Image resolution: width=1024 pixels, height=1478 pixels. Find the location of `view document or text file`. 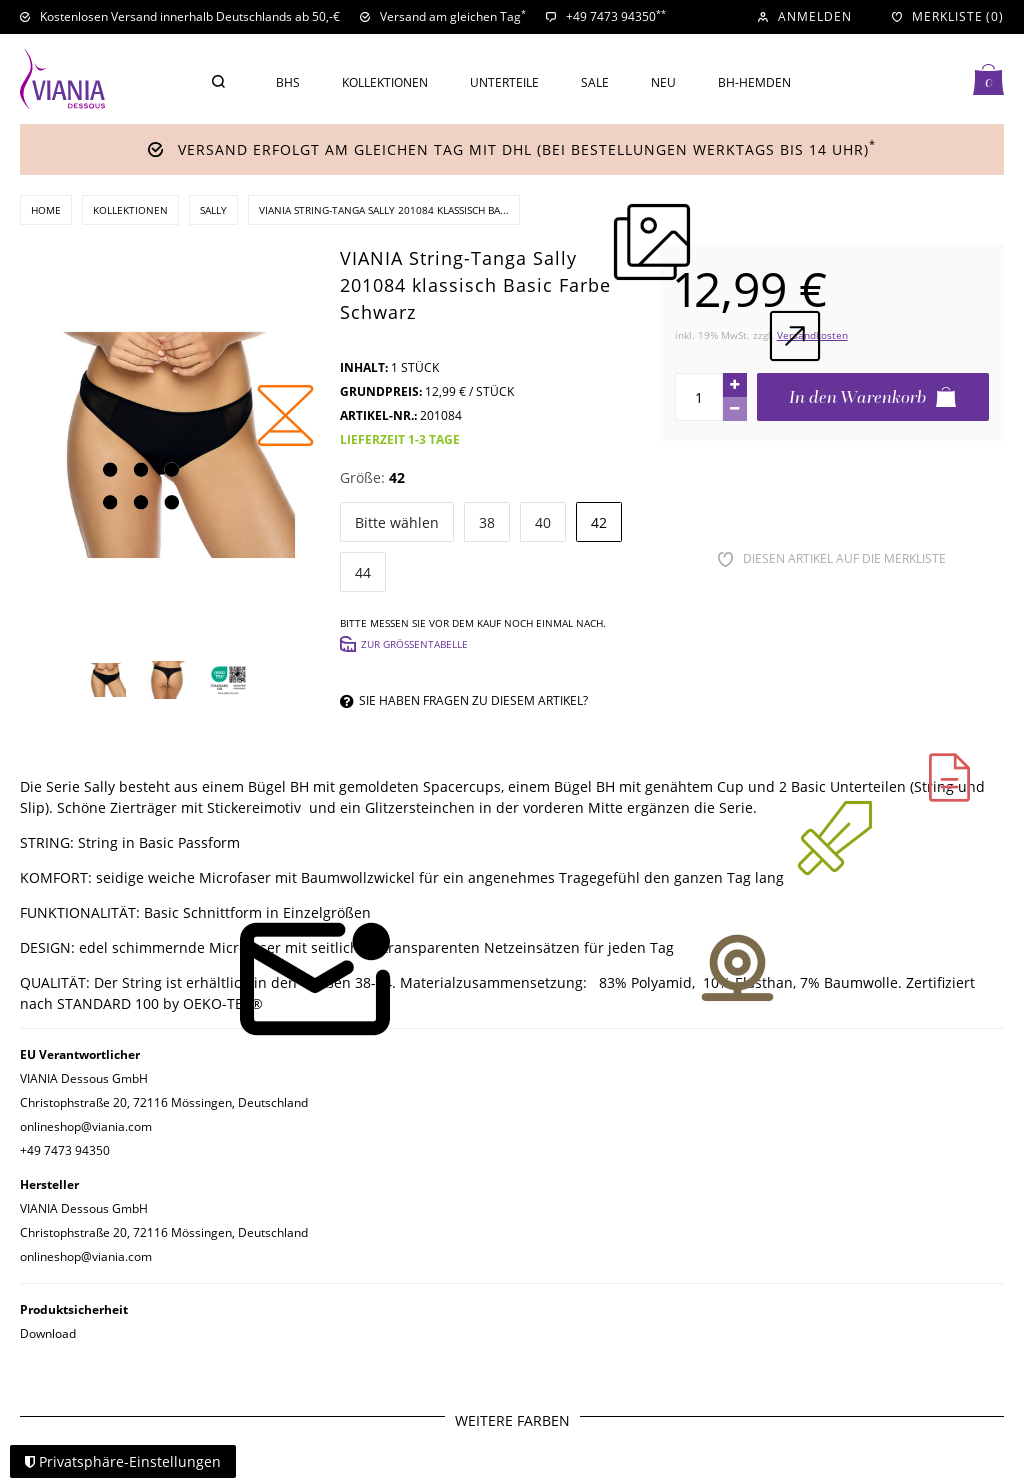

view document or text file is located at coordinates (949, 777).